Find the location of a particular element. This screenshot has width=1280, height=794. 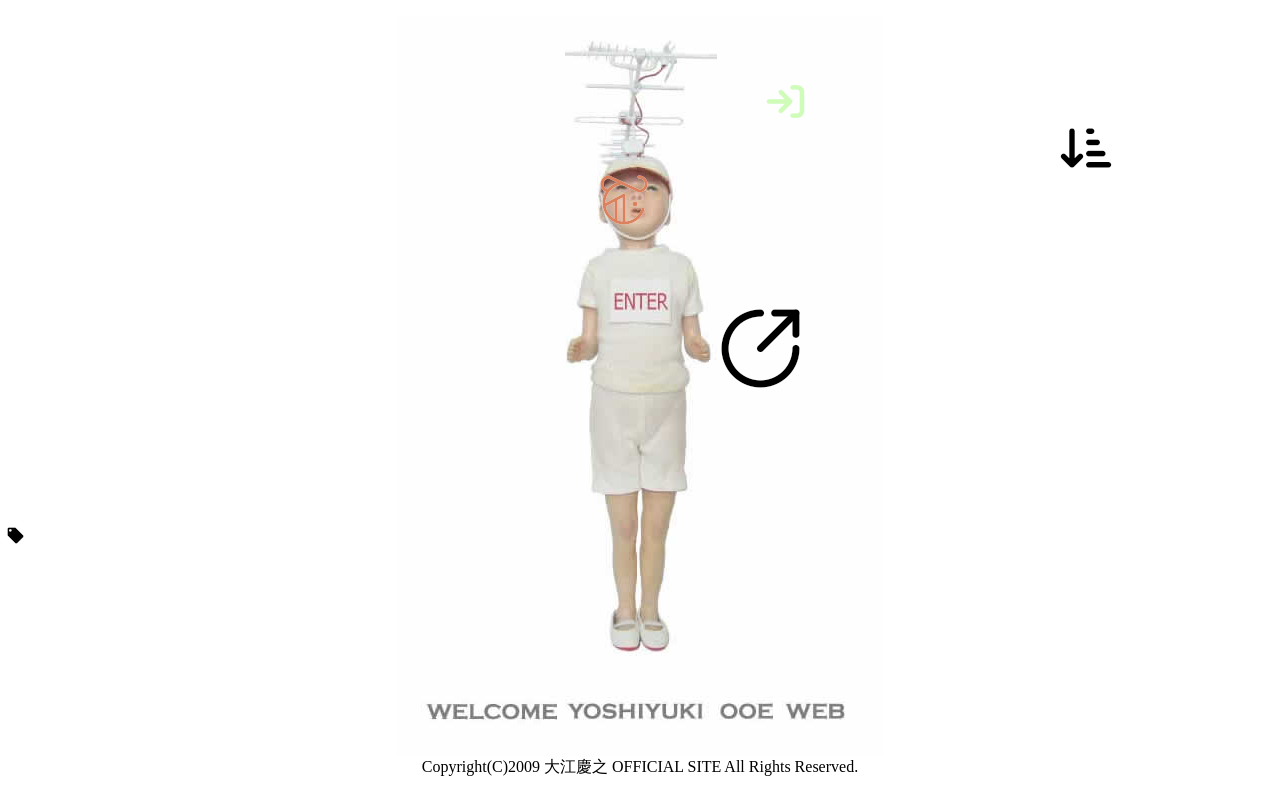

open the New York Times app is located at coordinates (624, 199).